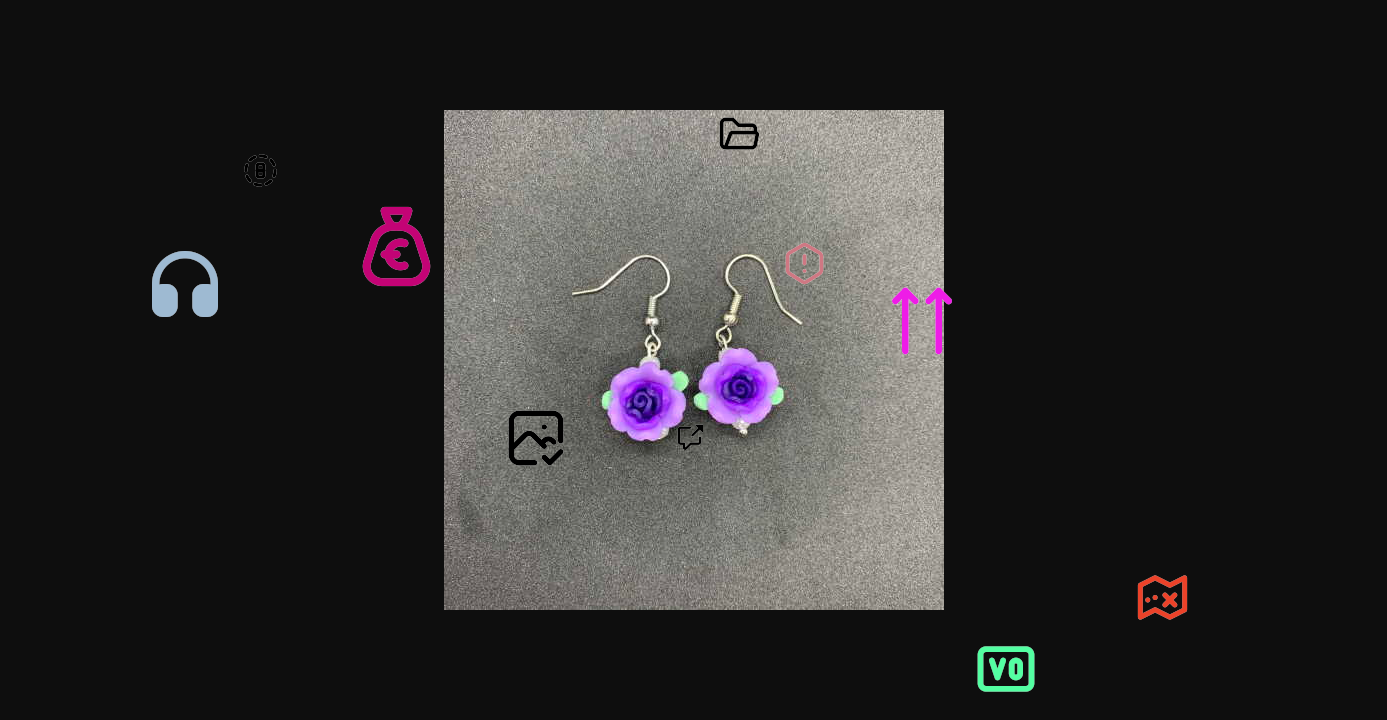  What do you see at coordinates (1006, 669) in the screenshot?
I see `toggle voiceover or voice output settings` at bounding box center [1006, 669].